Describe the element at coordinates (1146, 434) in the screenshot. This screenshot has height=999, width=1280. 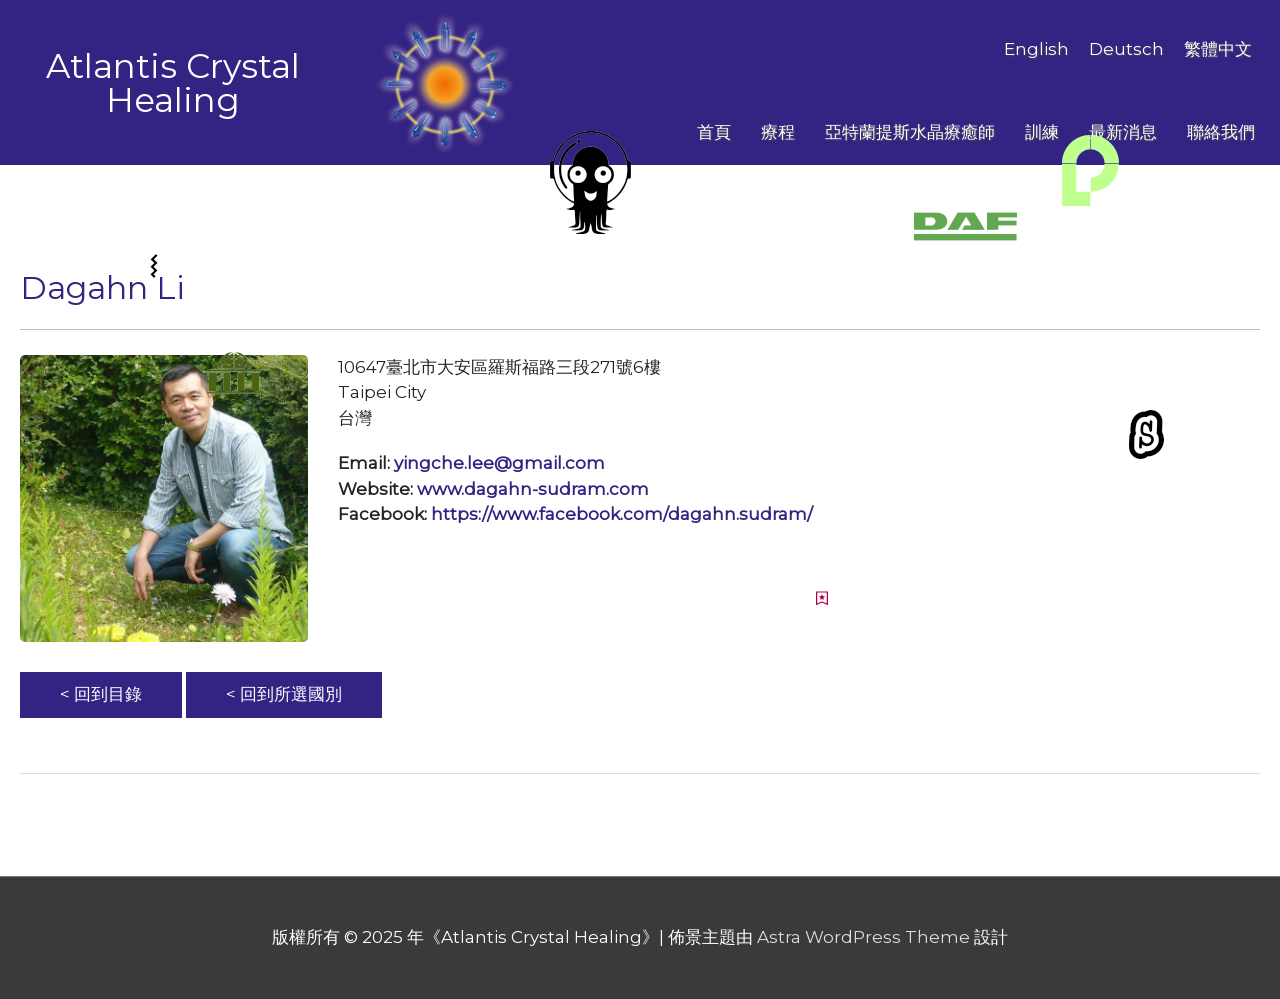
I see `open scratch programming environment` at that location.